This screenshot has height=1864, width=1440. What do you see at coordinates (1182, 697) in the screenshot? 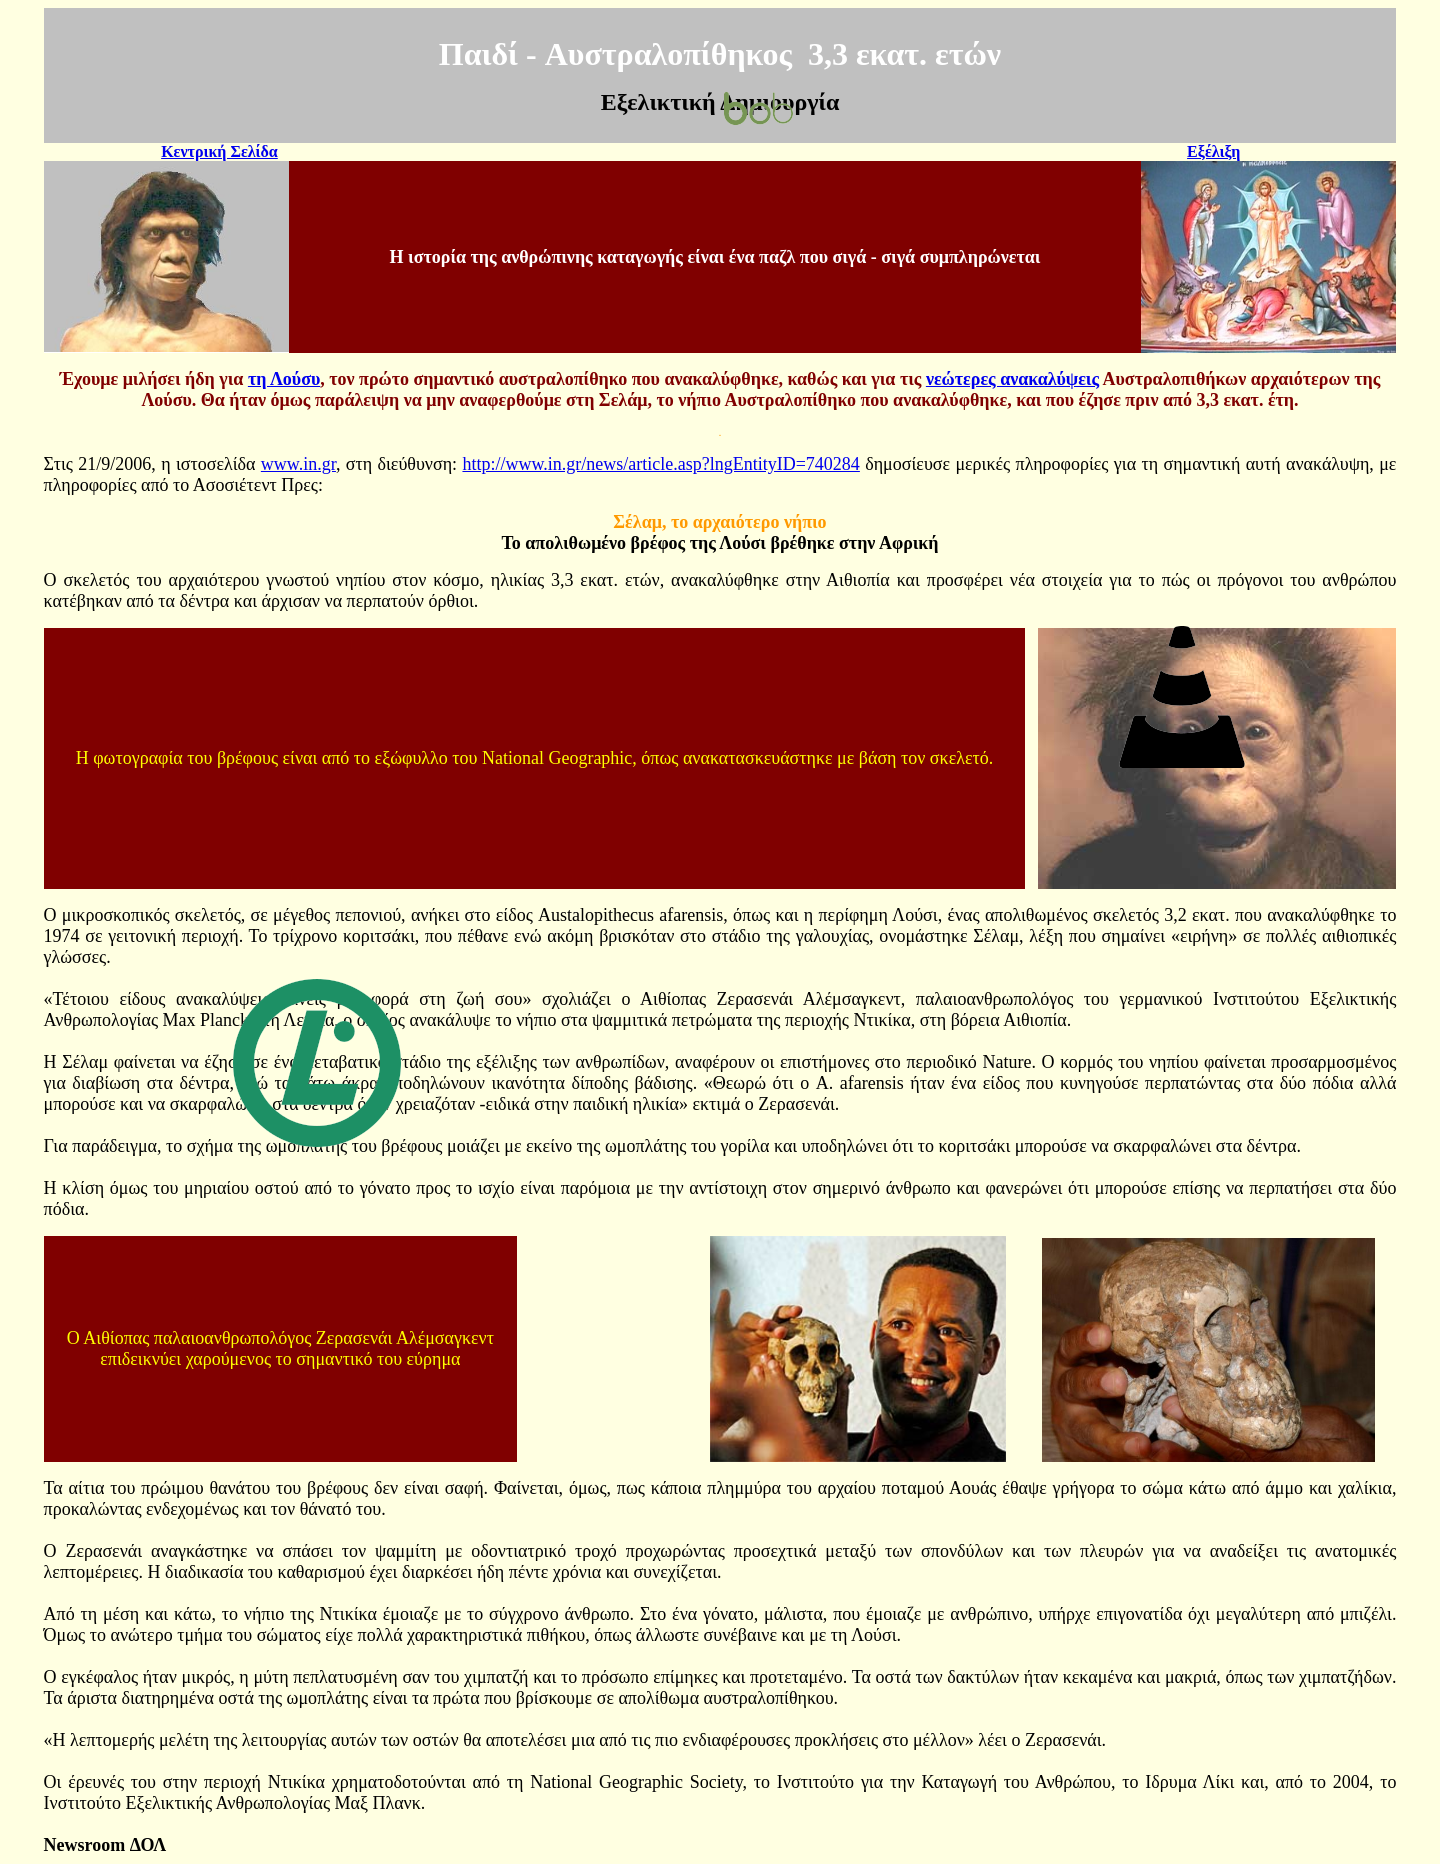
I see `open VLC media player` at bounding box center [1182, 697].